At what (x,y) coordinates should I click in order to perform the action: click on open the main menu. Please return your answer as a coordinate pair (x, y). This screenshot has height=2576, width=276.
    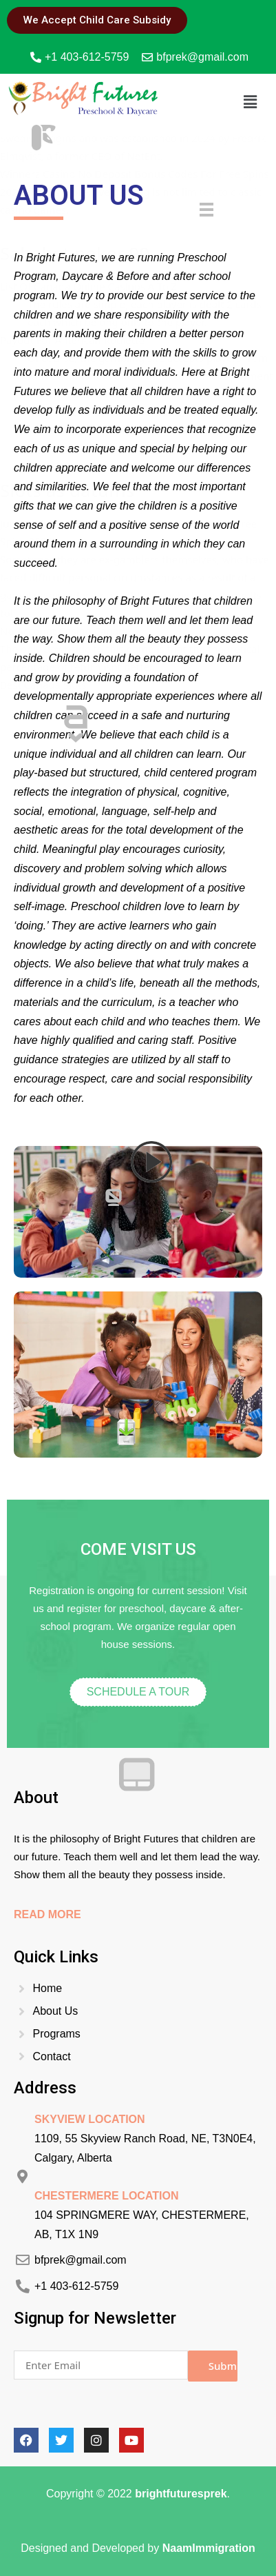
    Looking at the image, I should click on (206, 210).